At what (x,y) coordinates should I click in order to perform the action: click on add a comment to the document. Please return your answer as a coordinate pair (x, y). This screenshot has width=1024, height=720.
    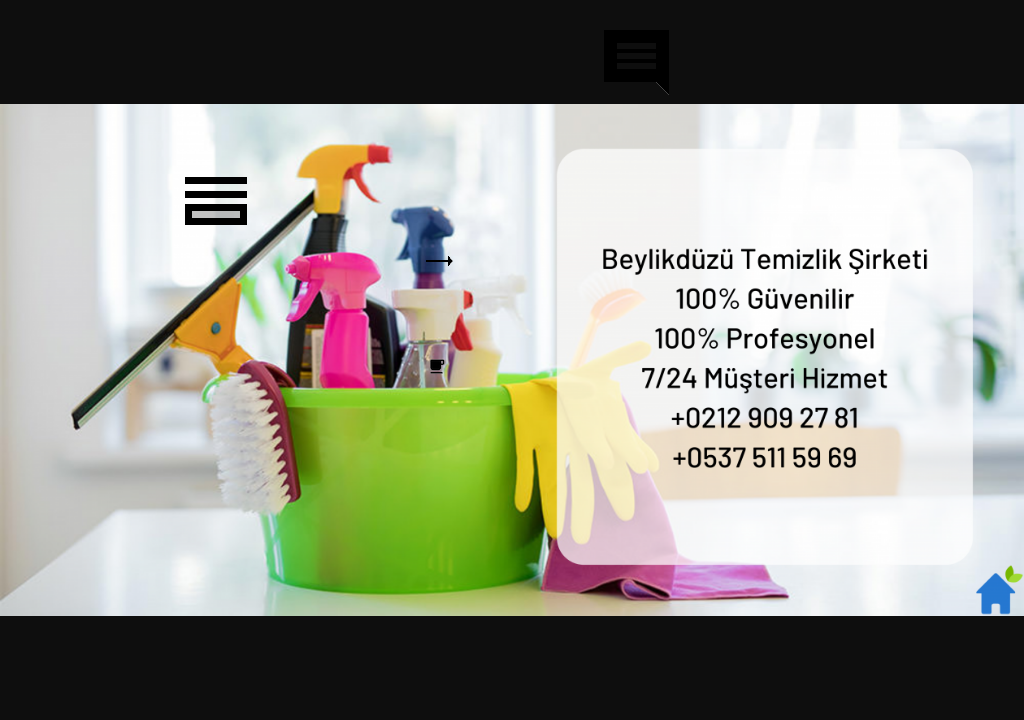
    Looking at the image, I should click on (636, 62).